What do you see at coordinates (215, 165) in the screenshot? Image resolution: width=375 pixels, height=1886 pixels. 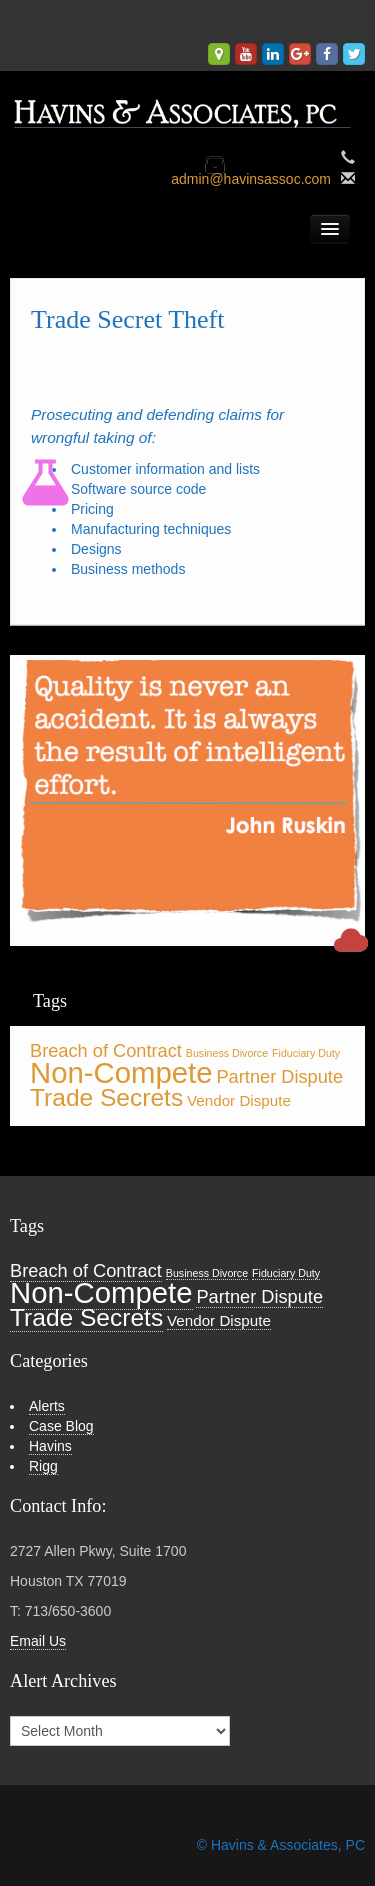 I see `access your inbox or file tray` at bounding box center [215, 165].